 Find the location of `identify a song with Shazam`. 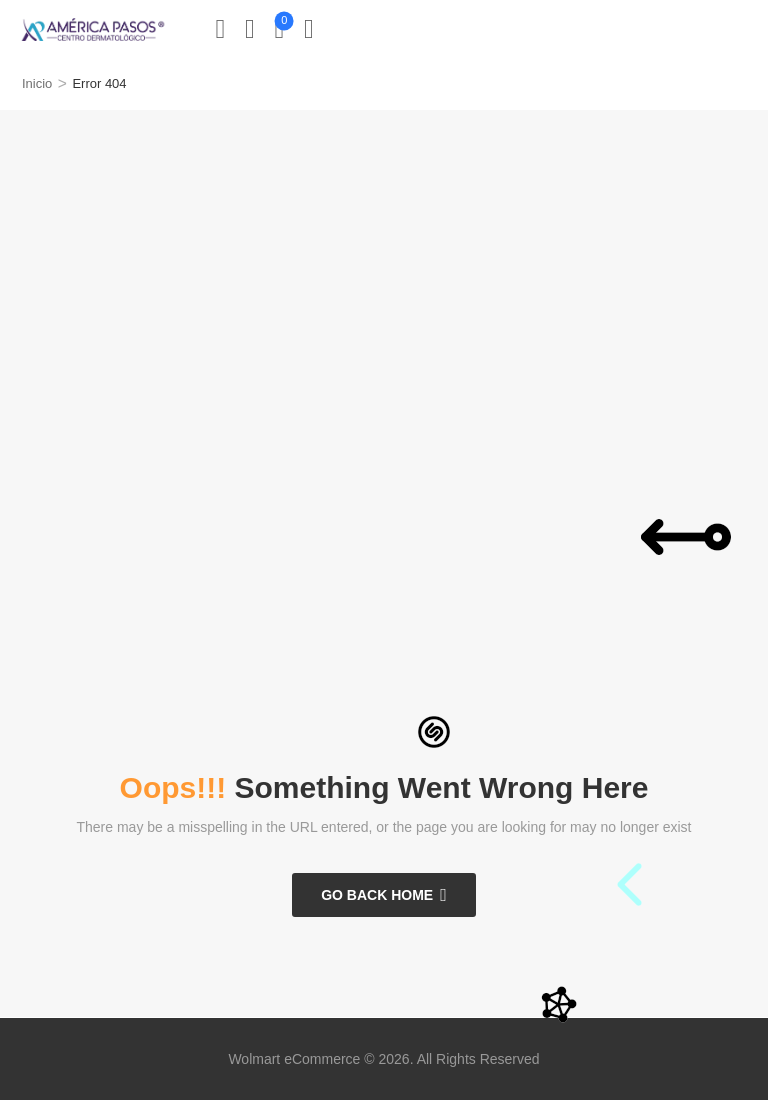

identify a song with Shazam is located at coordinates (434, 732).